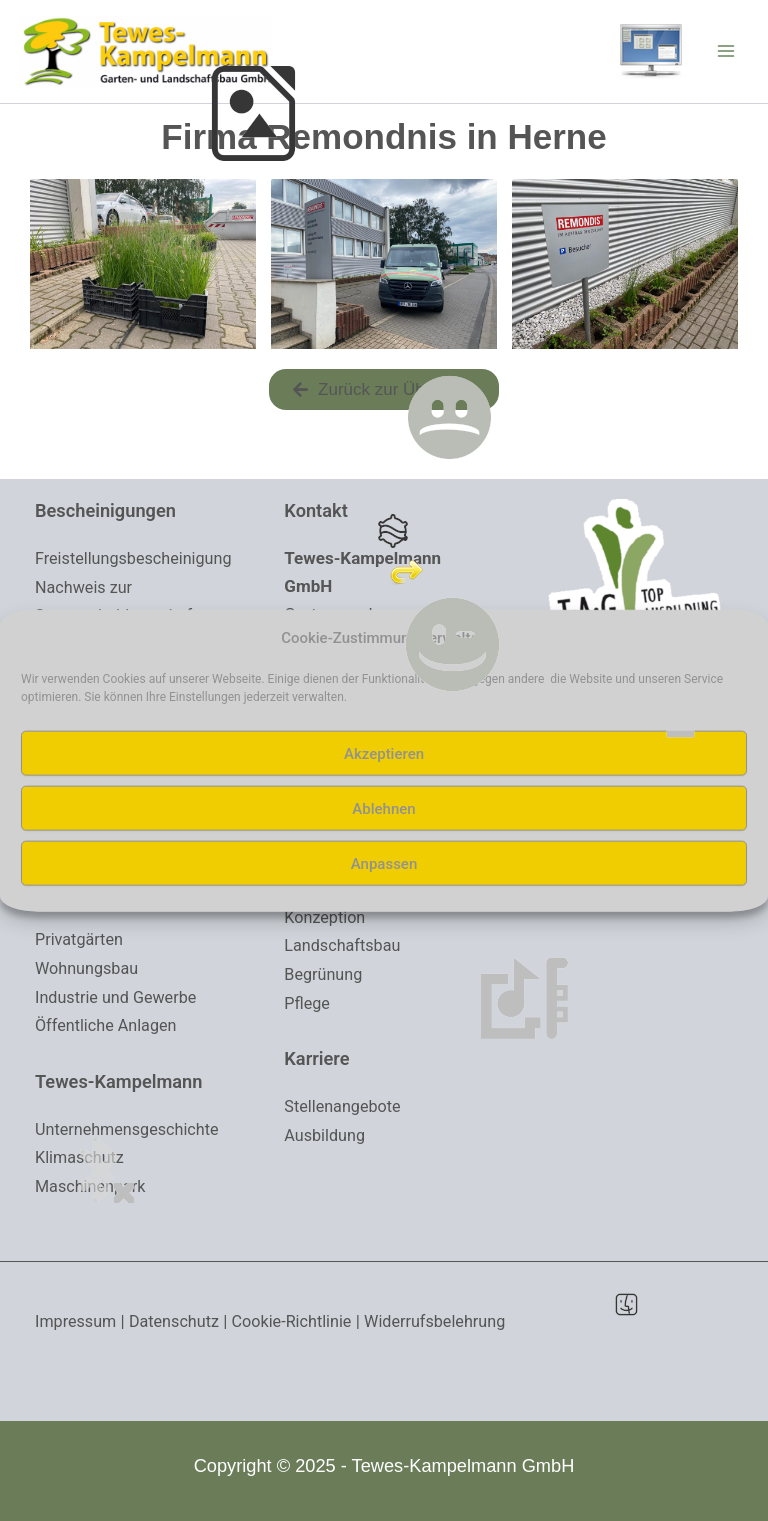 The width and height of the screenshot is (768, 1521). I want to click on indicates an error or unsuccessful action, so click(449, 417).